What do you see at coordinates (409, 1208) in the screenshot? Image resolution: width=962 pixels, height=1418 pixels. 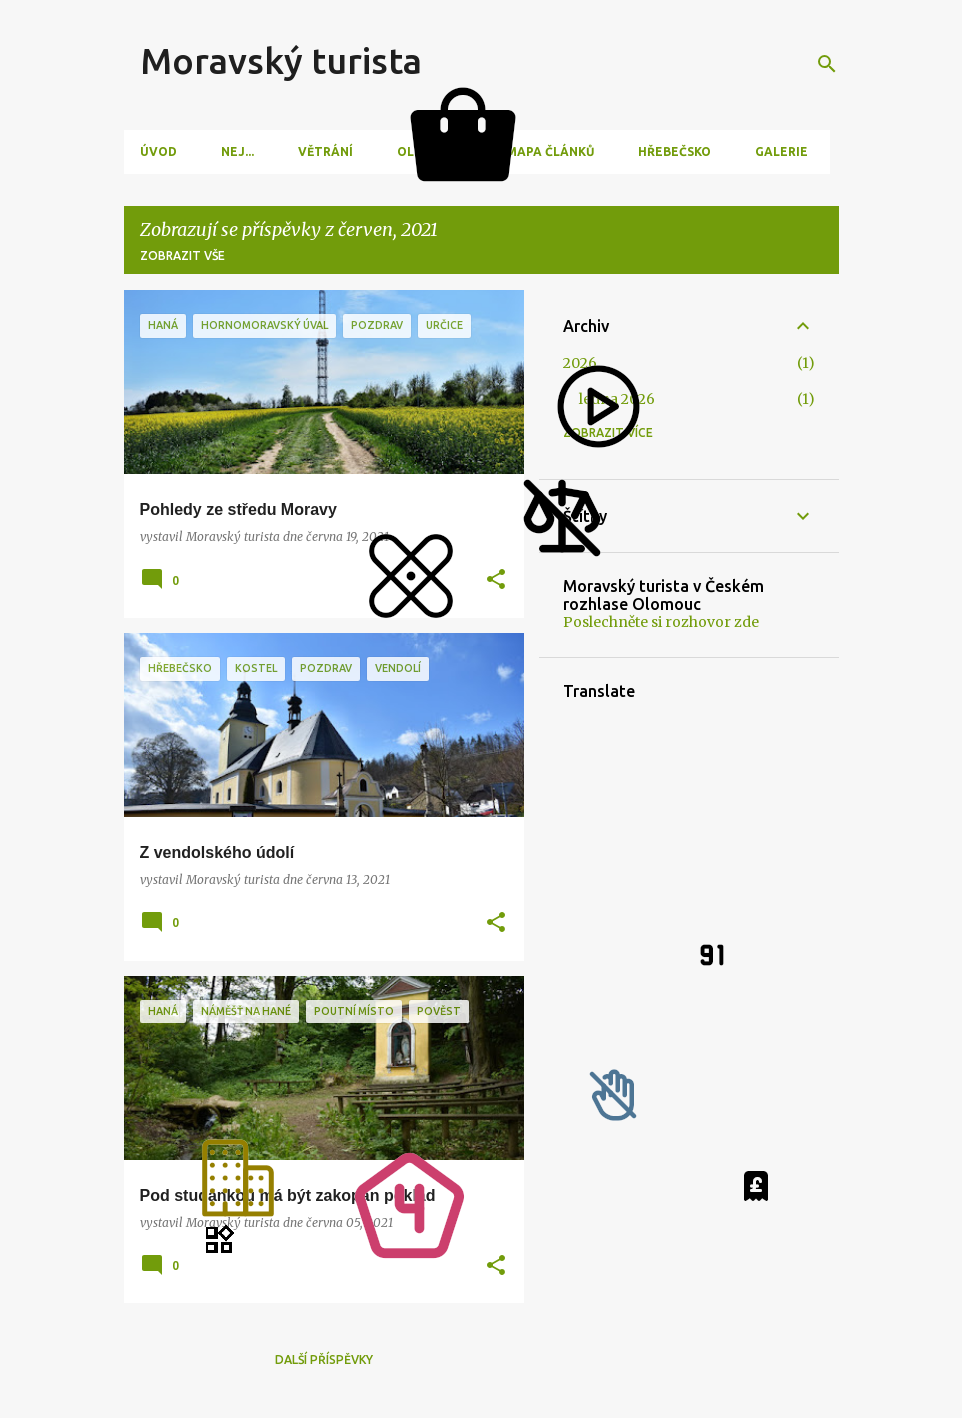 I see `indicates step 4 in a multi-step process` at bounding box center [409, 1208].